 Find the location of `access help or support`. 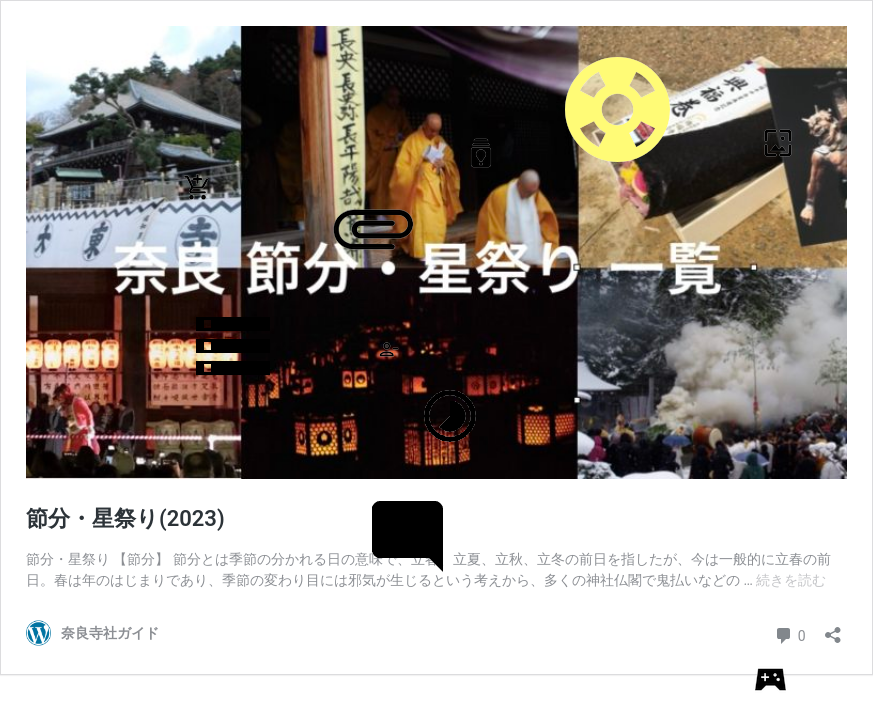

access help or support is located at coordinates (617, 109).